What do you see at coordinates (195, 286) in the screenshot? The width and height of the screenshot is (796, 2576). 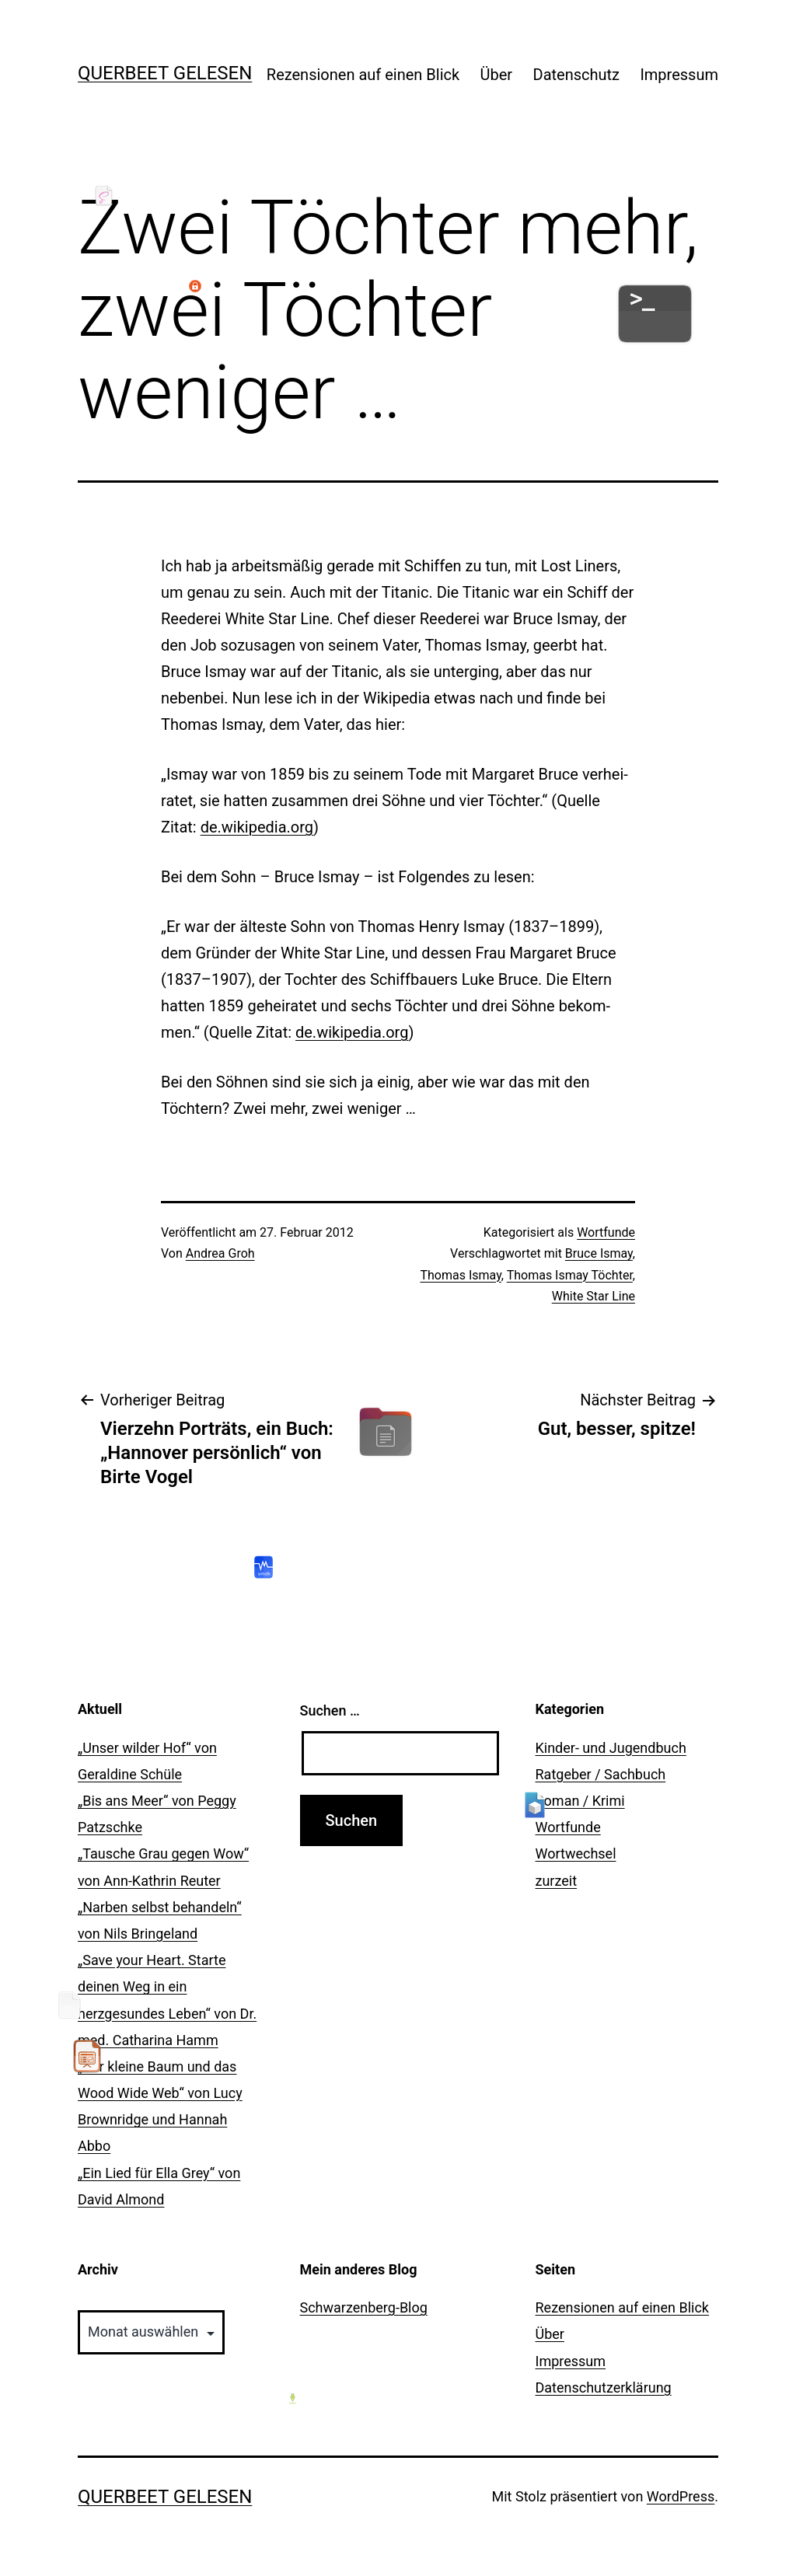 I see `brightness settings are locked` at bounding box center [195, 286].